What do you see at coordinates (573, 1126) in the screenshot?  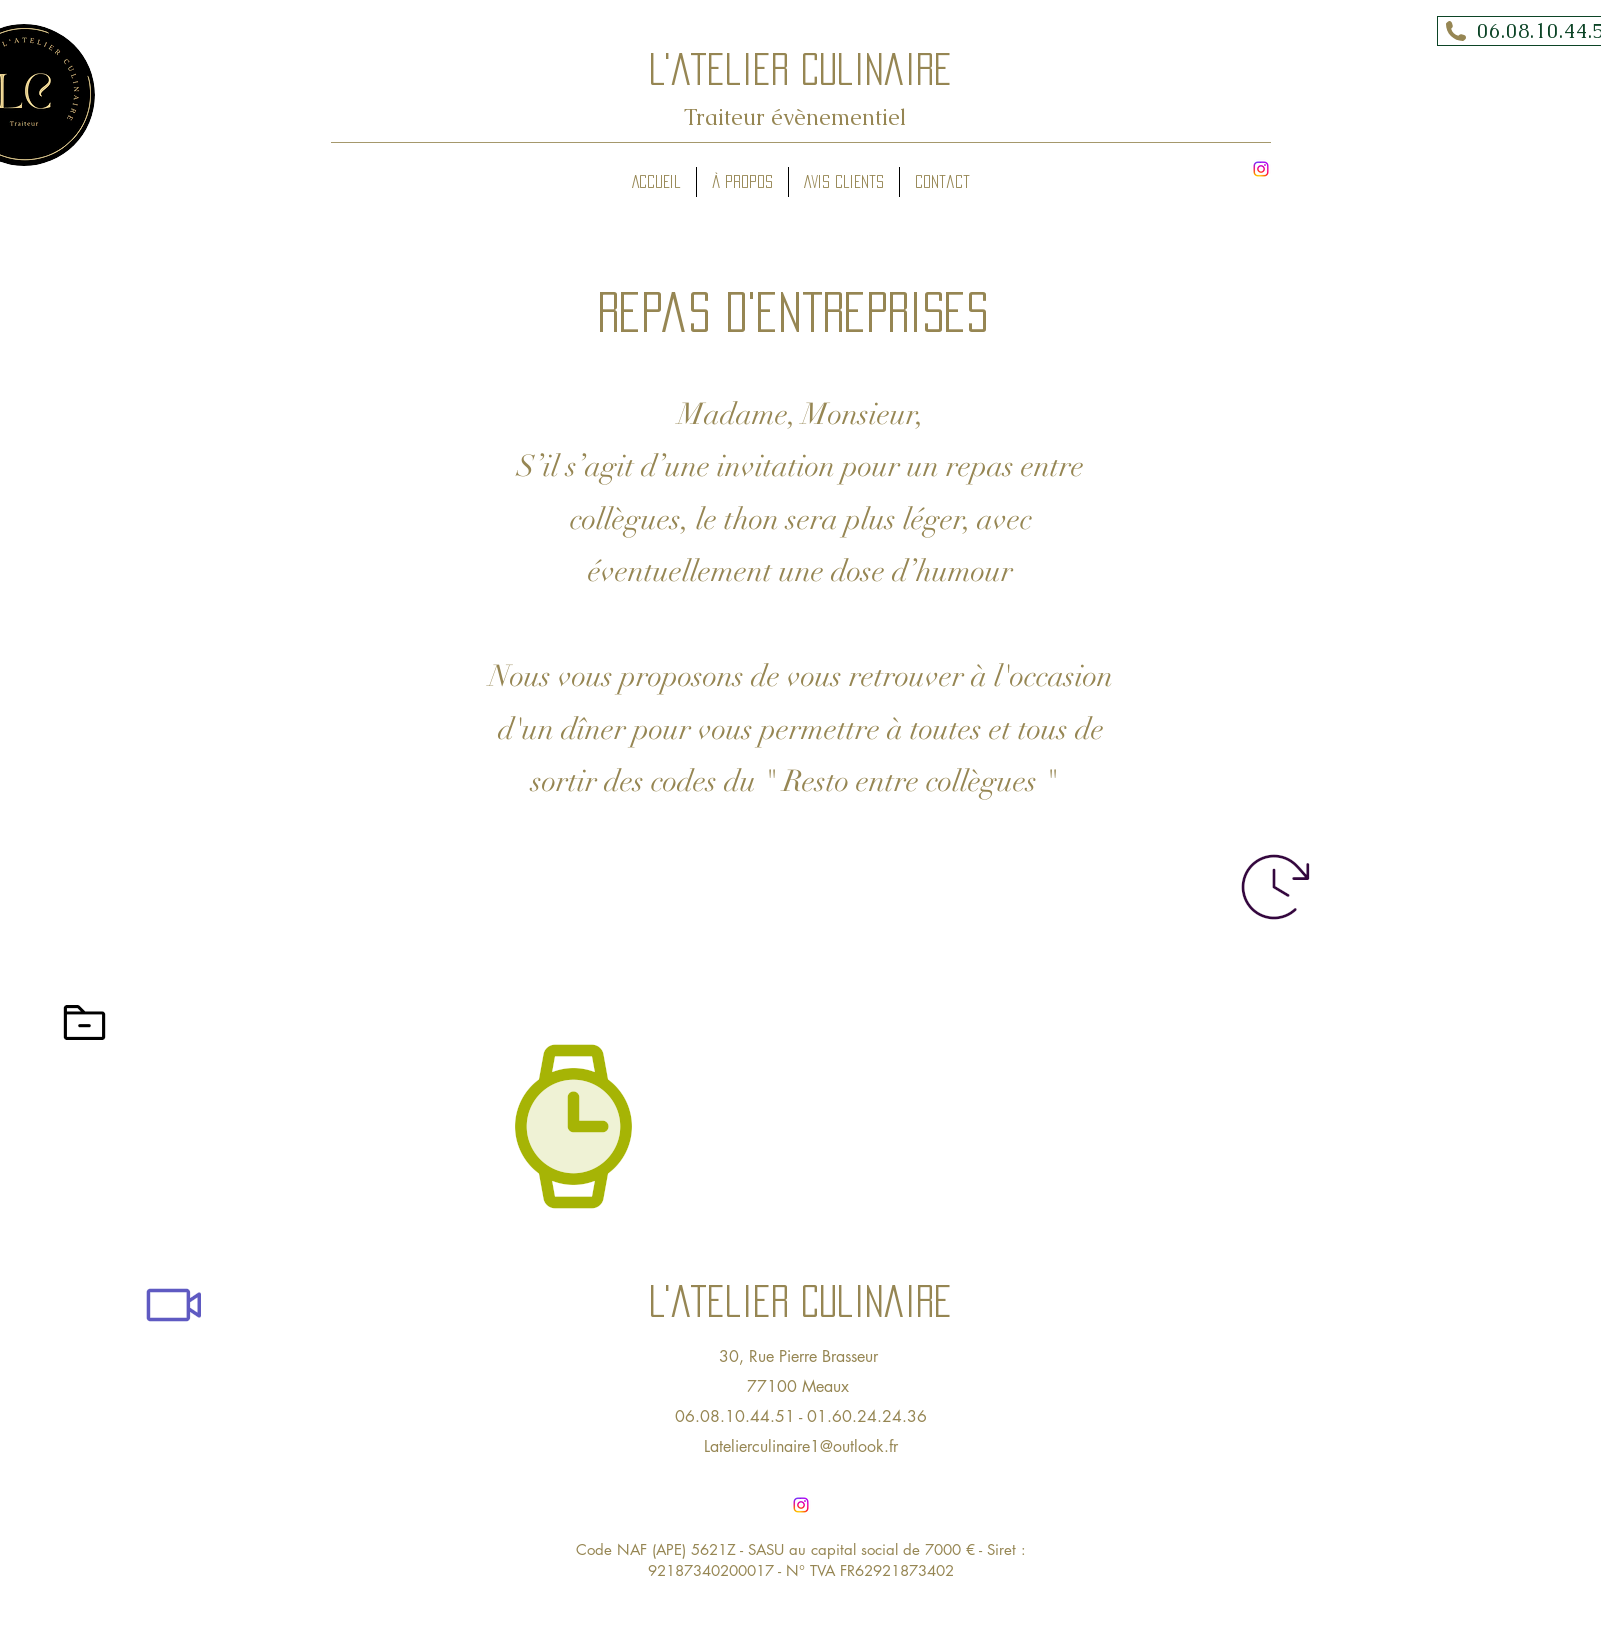 I see `view time or clock settings` at bounding box center [573, 1126].